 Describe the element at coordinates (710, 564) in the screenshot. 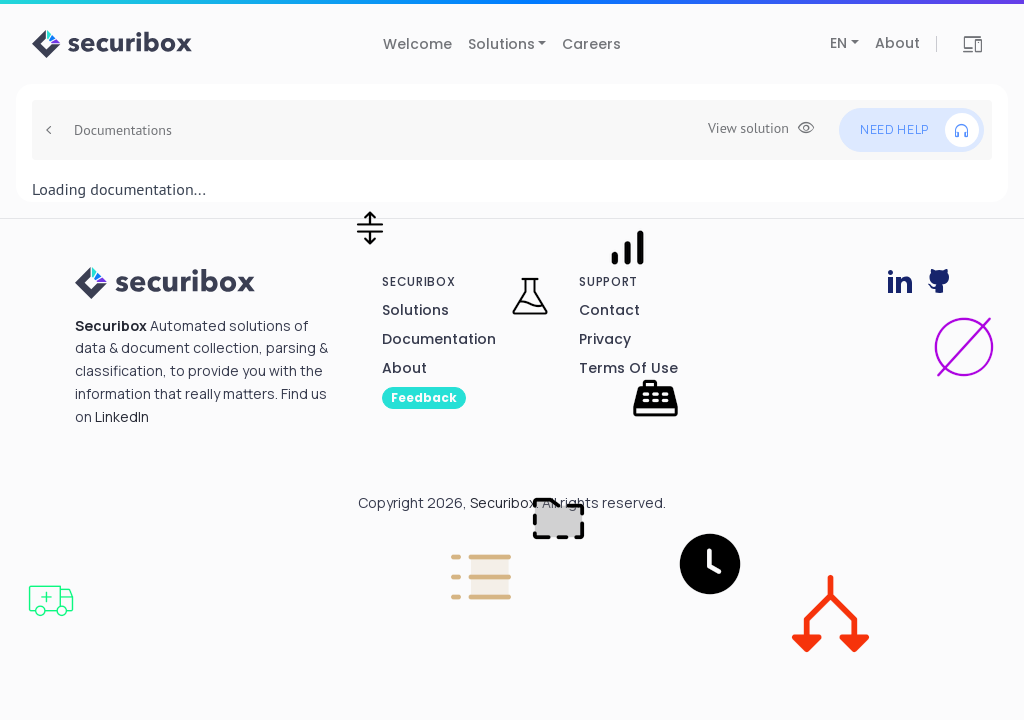

I see `view time or clock settings` at that location.